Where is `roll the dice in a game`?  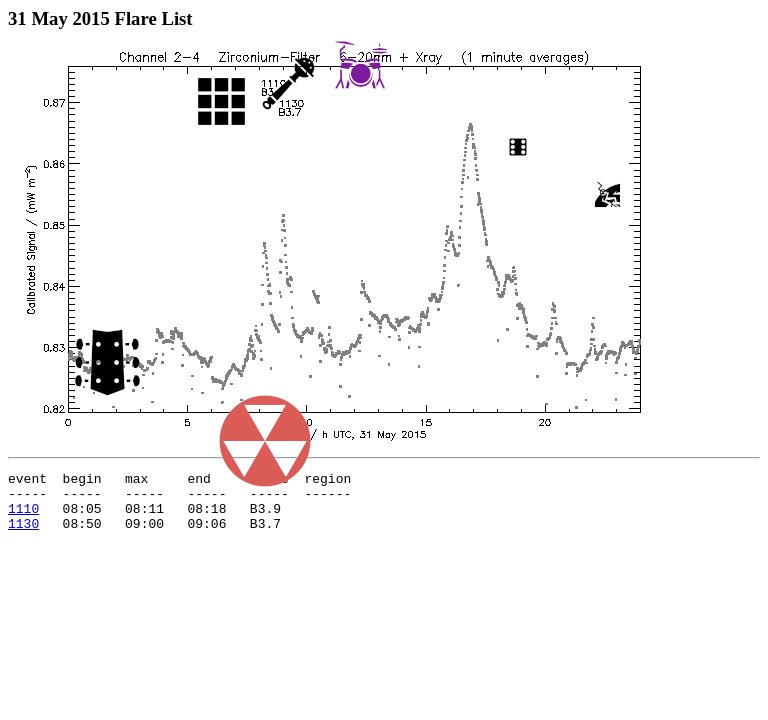 roll the dice in a game is located at coordinates (518, 147).